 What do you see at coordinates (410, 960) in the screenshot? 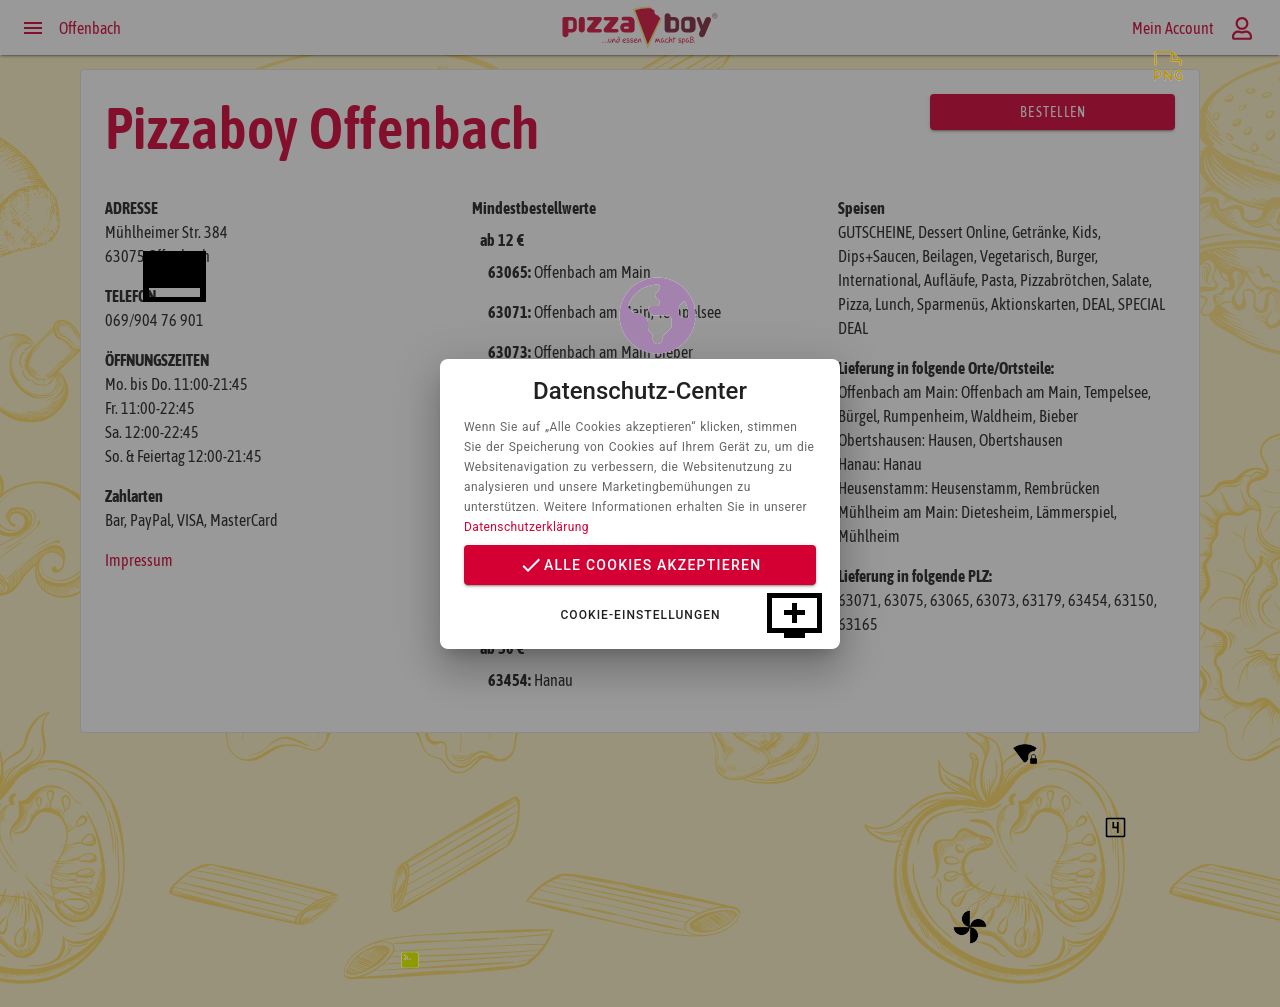
I see `open terminal or command line interface` at bounding box center [410, 960].